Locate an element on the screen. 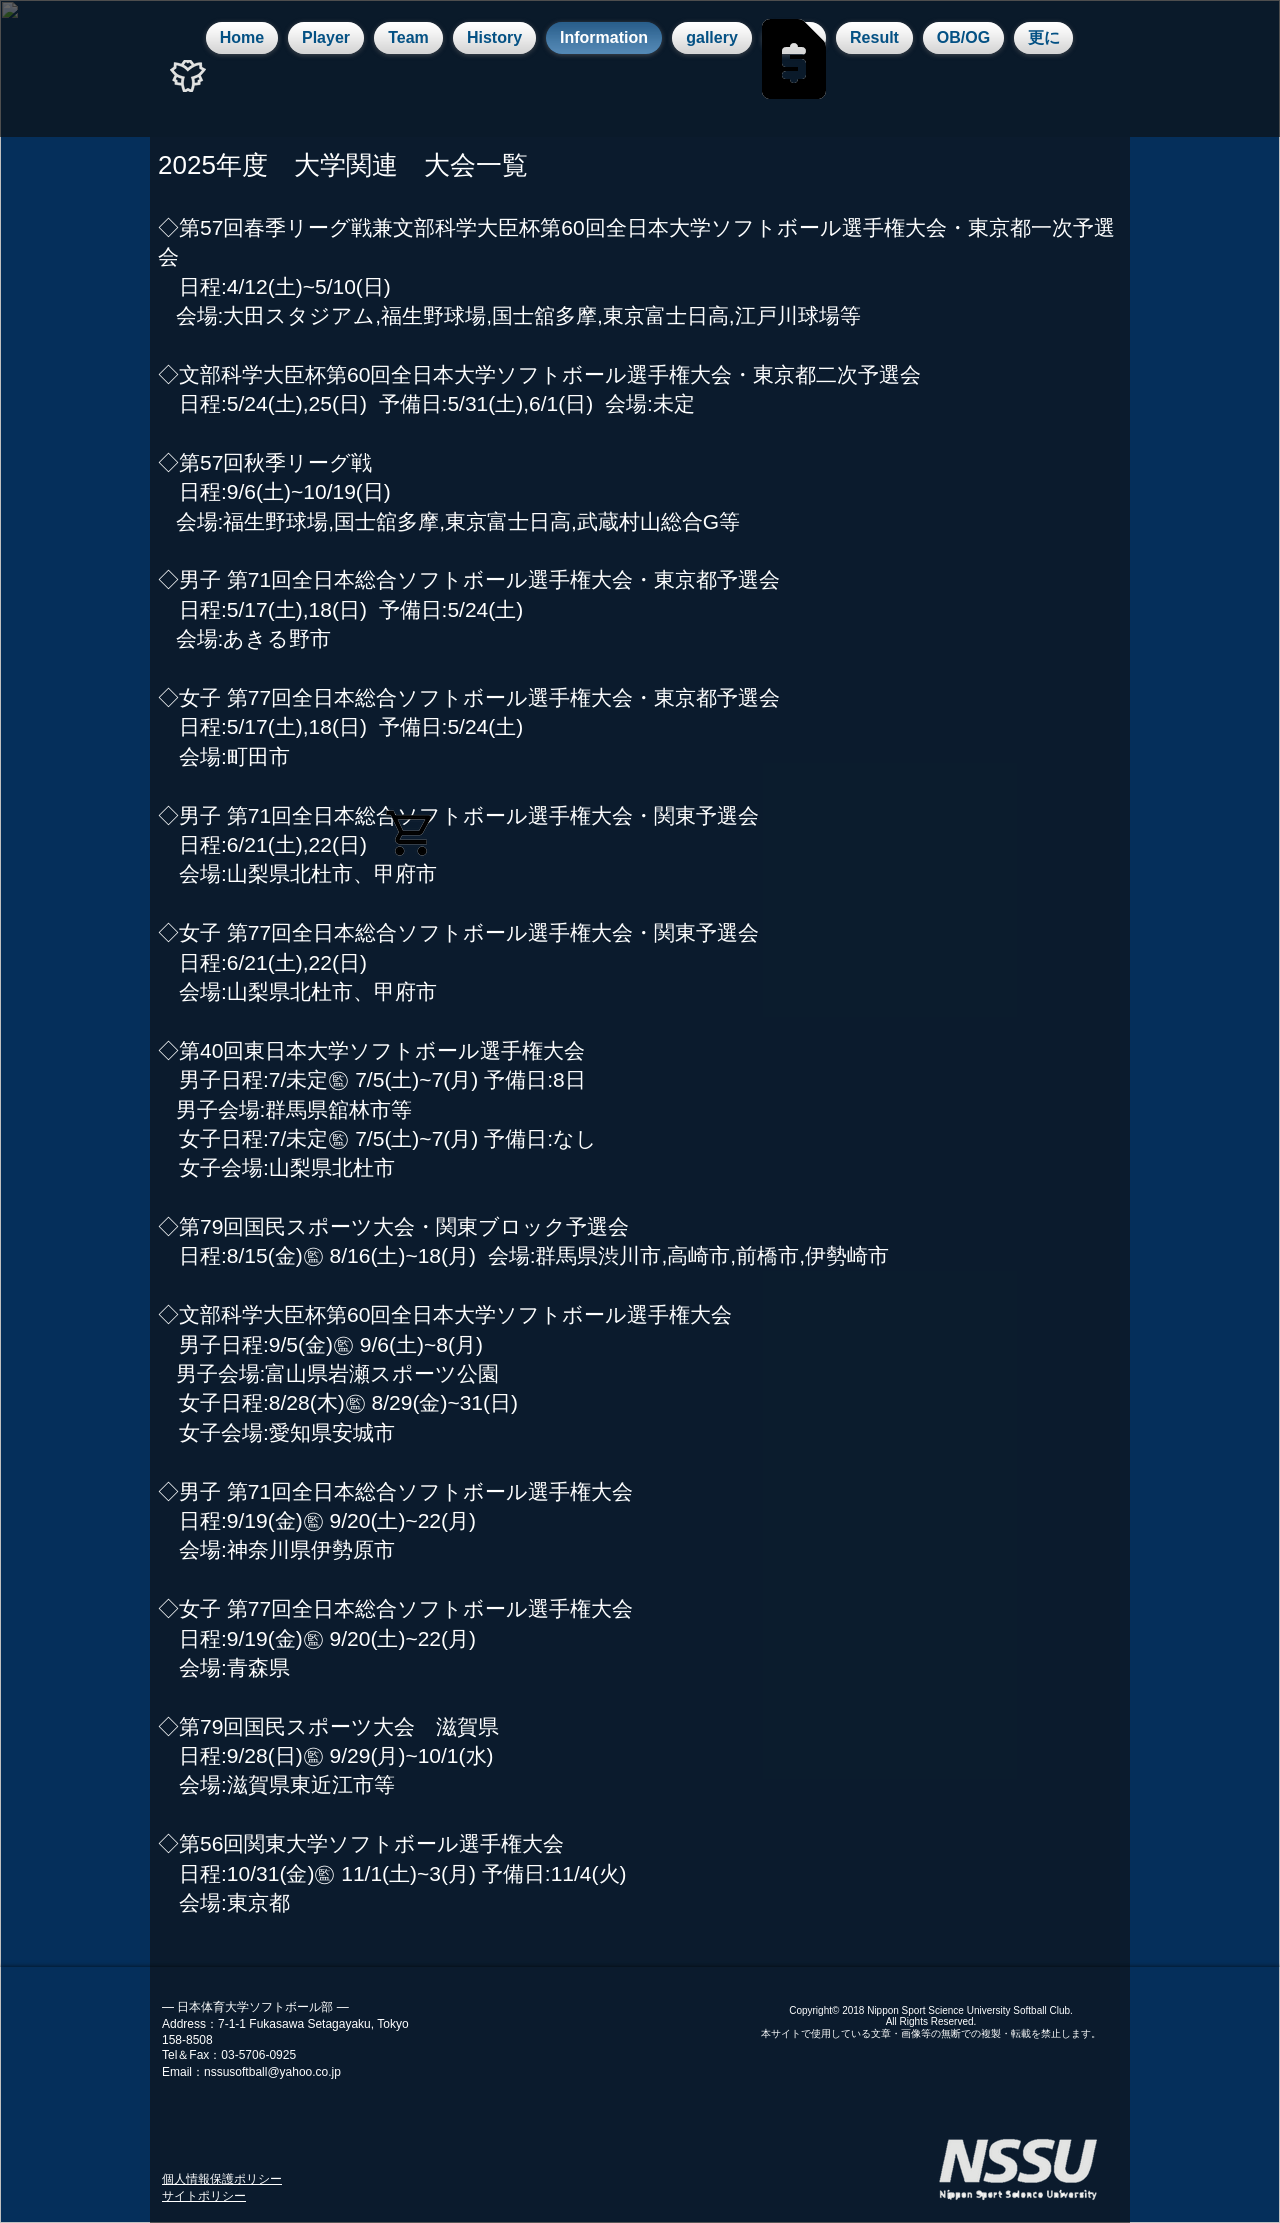  view invoice or payment request is located at coordinates (794, 59).